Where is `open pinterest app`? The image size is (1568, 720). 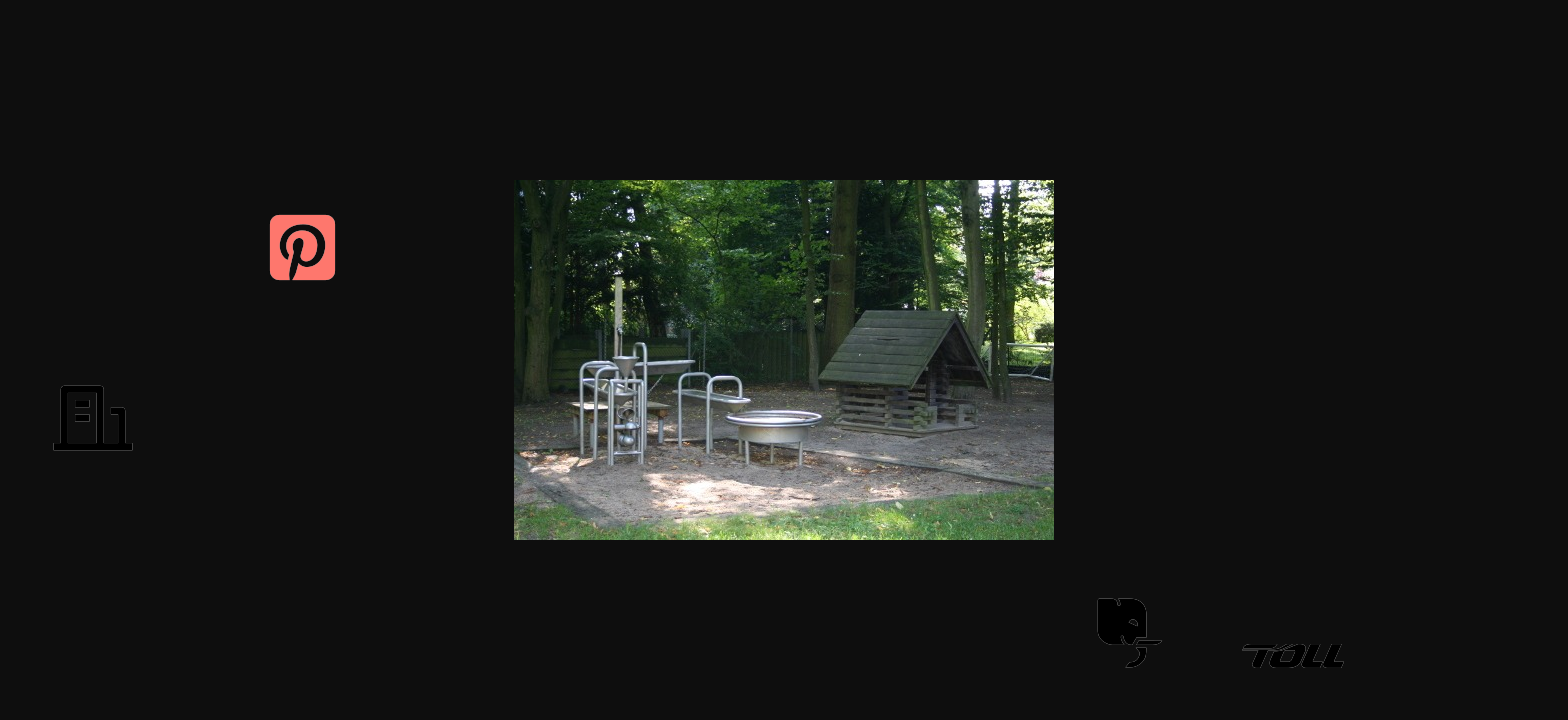 open pinterest app is located at coordinates (302, 247).